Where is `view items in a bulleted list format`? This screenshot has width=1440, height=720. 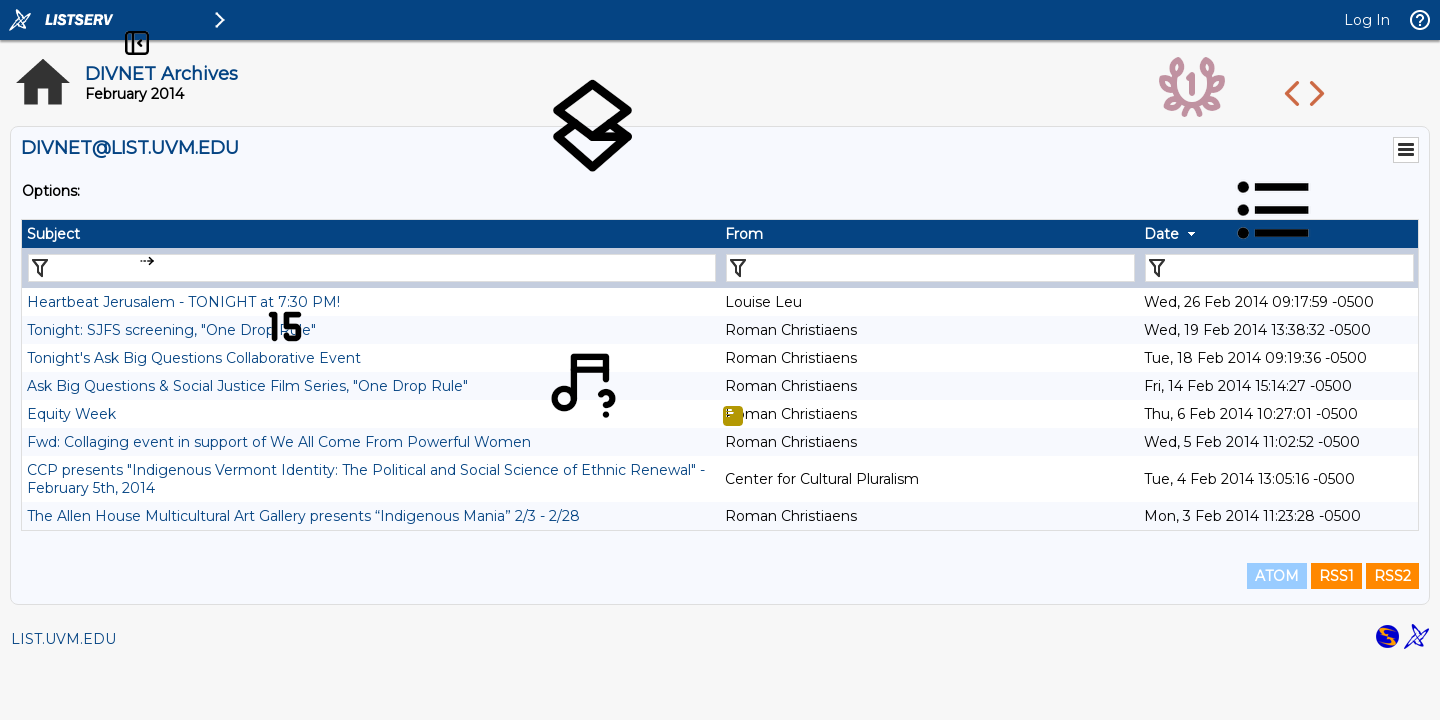 view items in a bulleted list format is located at coordinates (1274, 210).